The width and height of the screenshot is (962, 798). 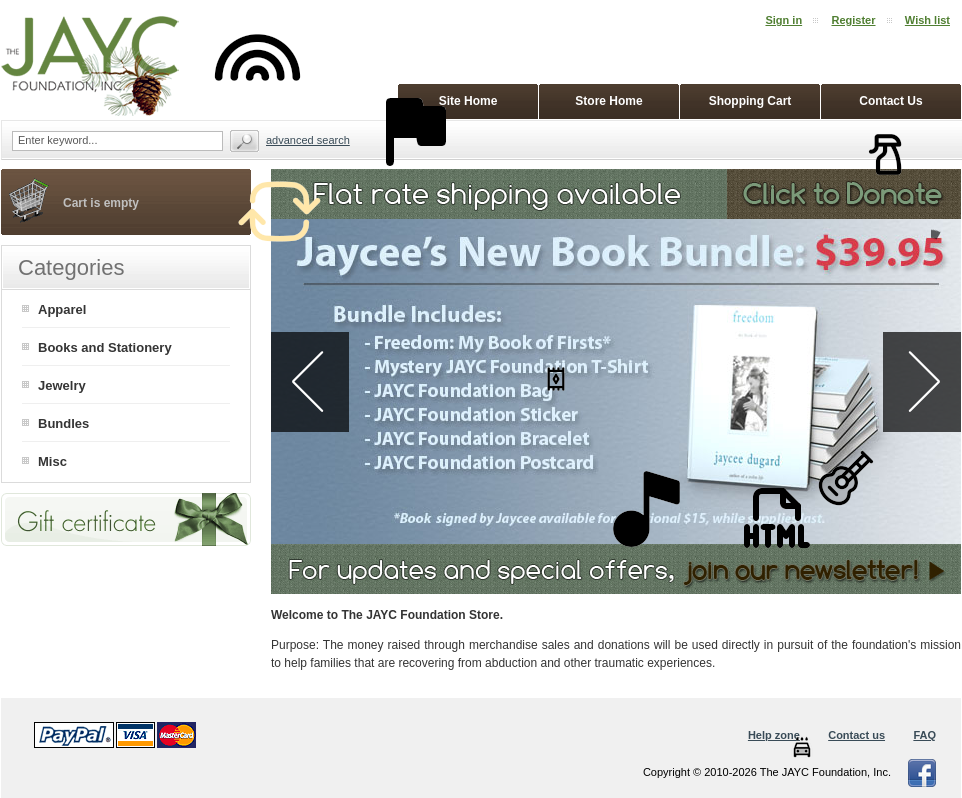 What do you see at coordinates (886, 154) in the screenshot?
I see `access cleaning or housekeeping tools` at bounding box center [886, 154].